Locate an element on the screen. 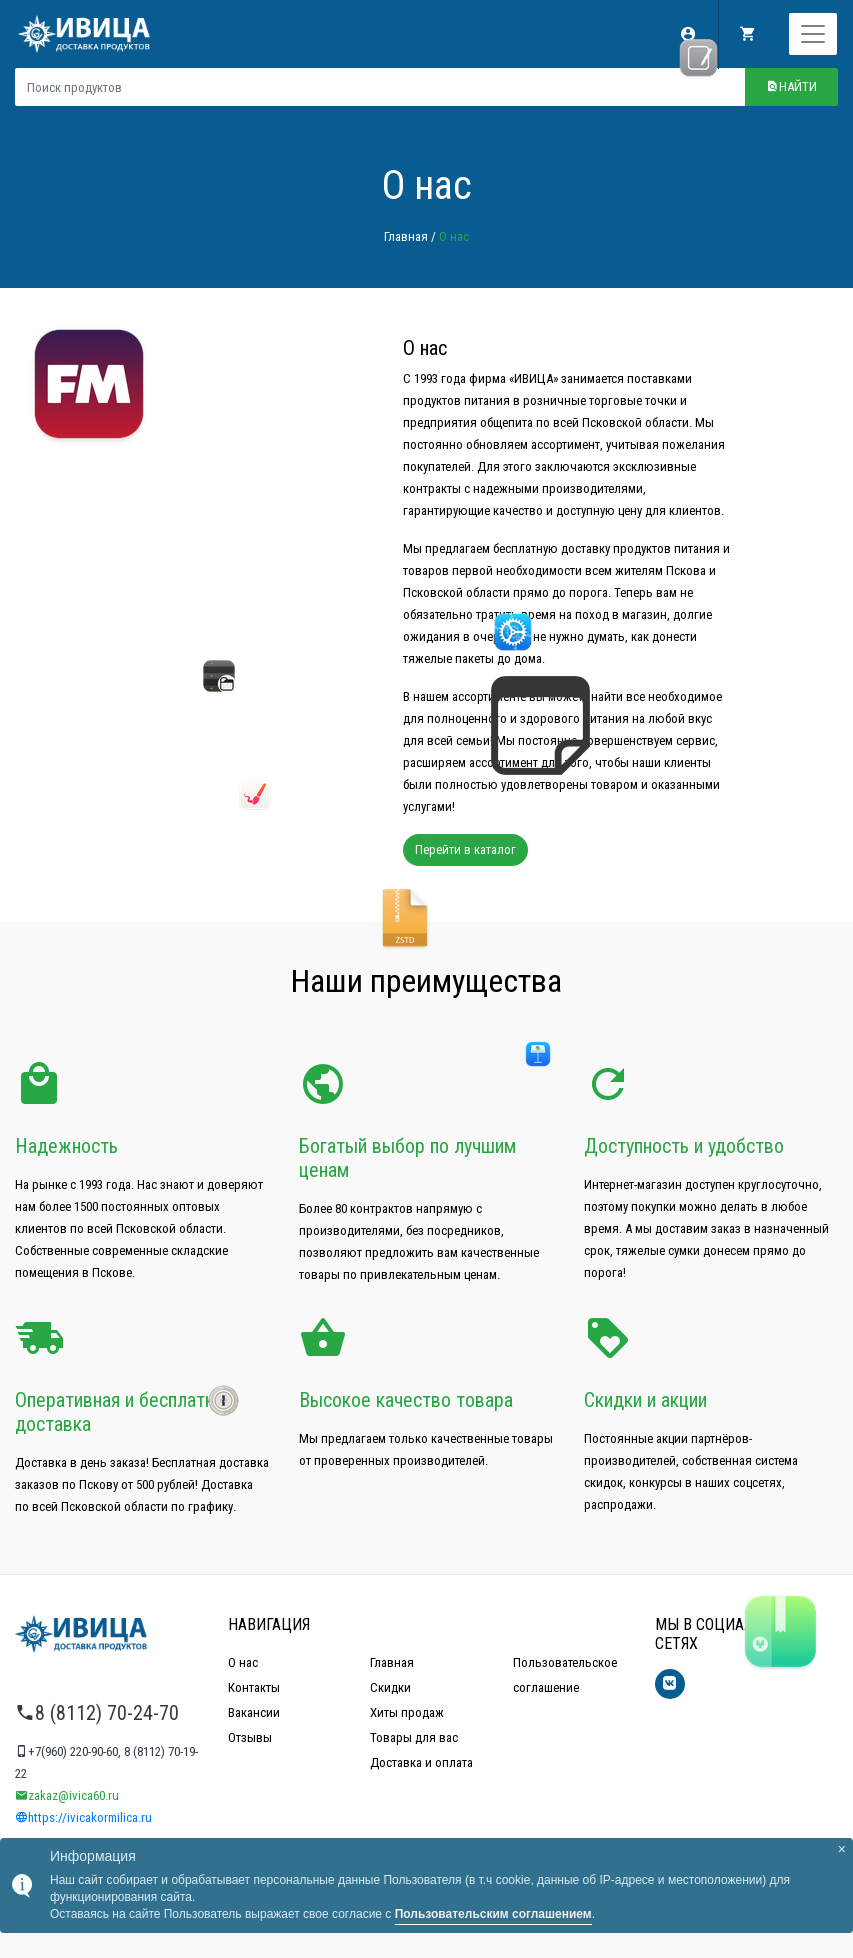 The width and height of the screenshot is (853, 1958). open passwords and keys manager is located at coordinates (223, 1400).